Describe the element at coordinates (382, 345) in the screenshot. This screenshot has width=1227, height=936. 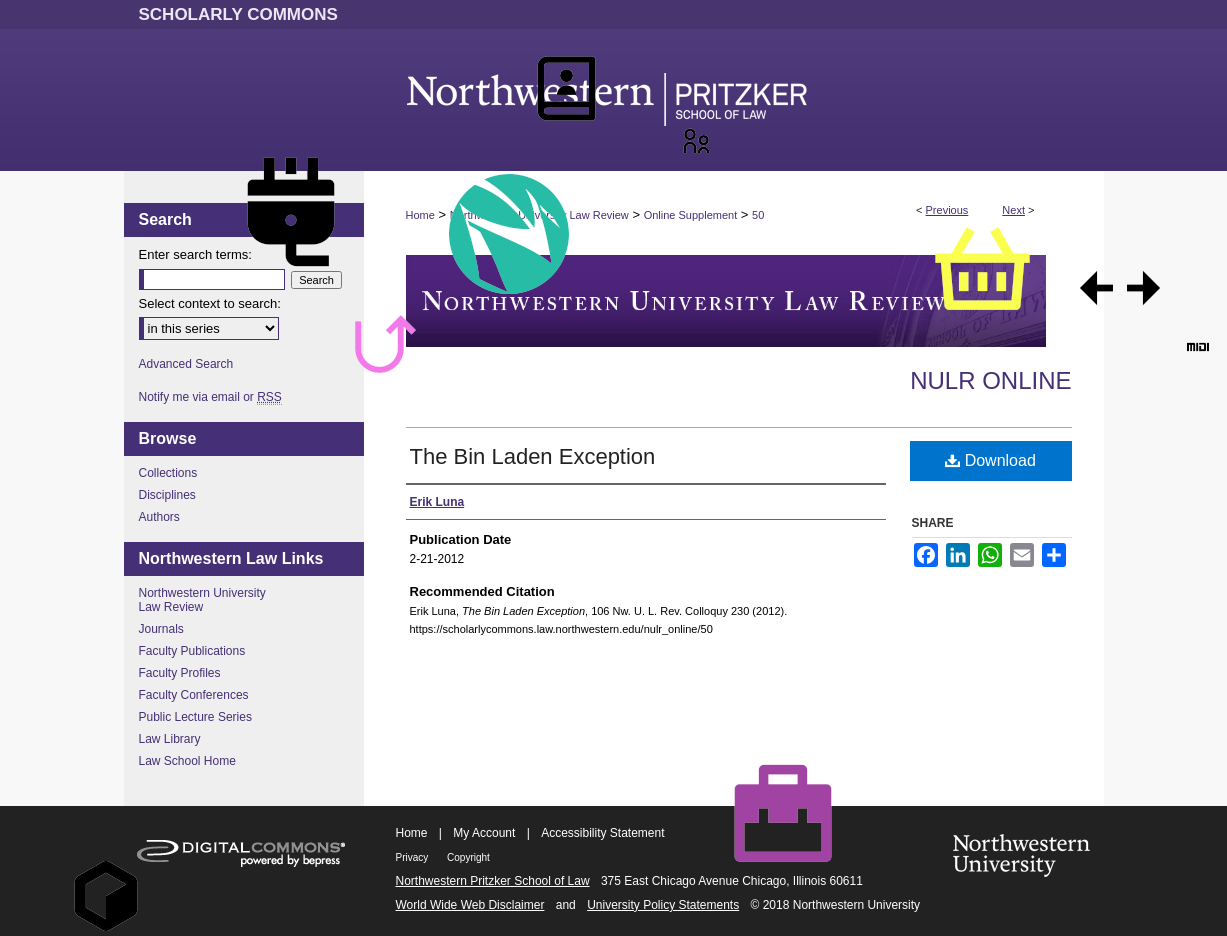
I see `redo or repeat last action` at that location.